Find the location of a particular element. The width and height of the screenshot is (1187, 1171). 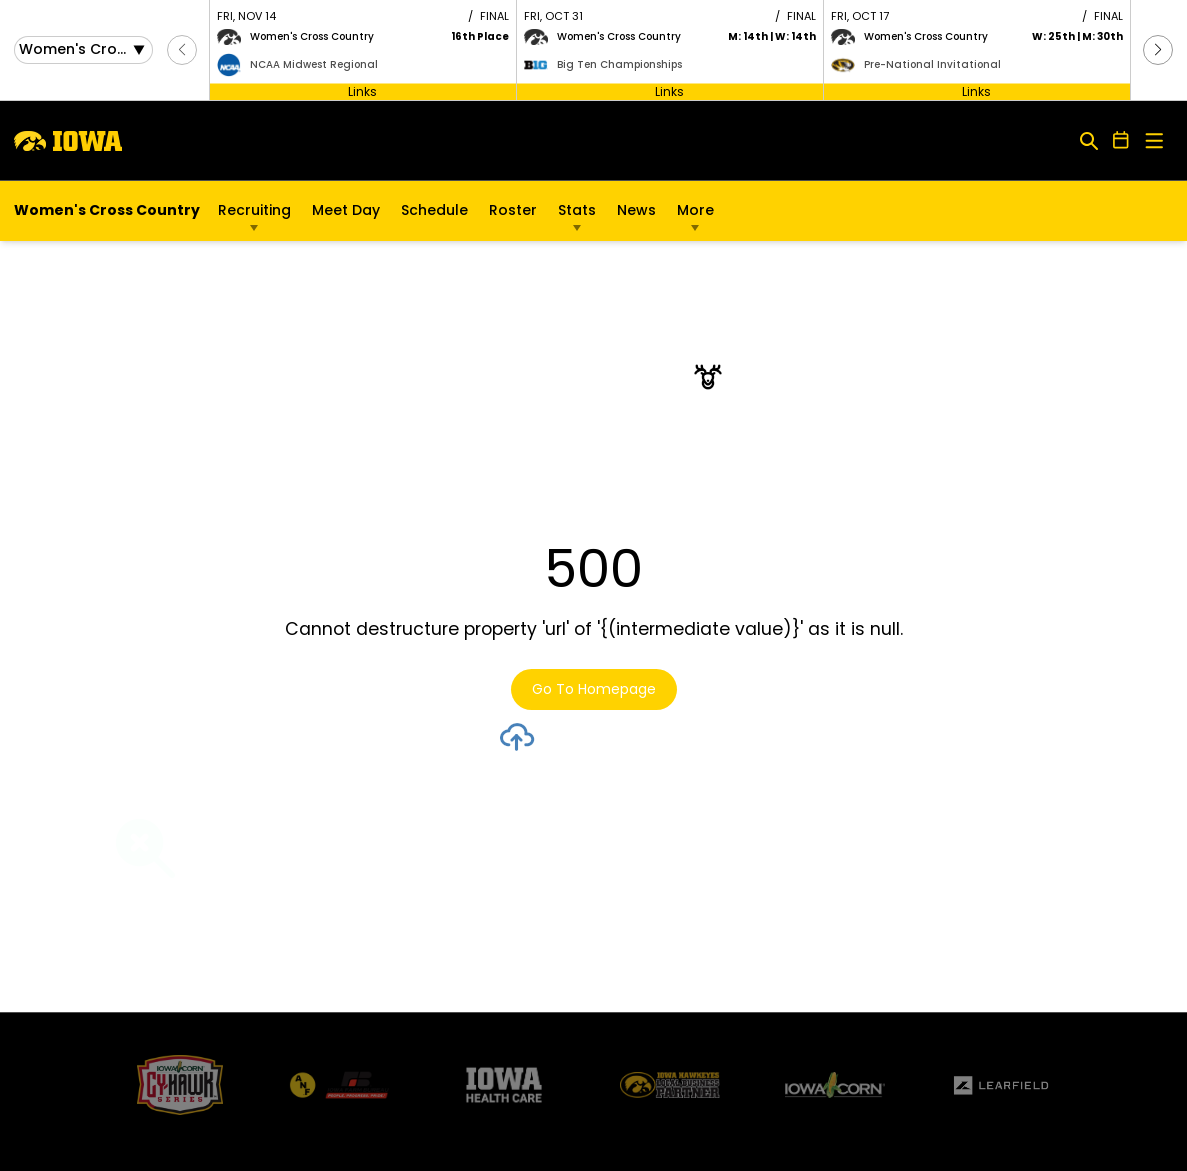

cancel or clear current search is located at coordinates (145, 848).